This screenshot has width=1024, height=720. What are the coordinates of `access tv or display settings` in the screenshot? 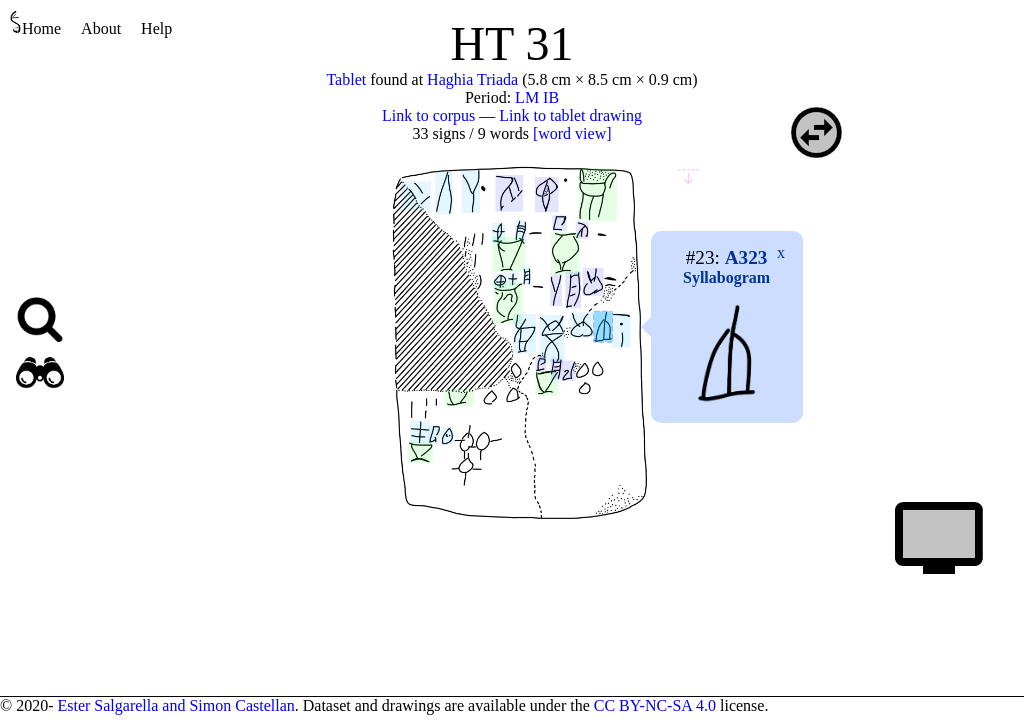 It's located at (939, 538).